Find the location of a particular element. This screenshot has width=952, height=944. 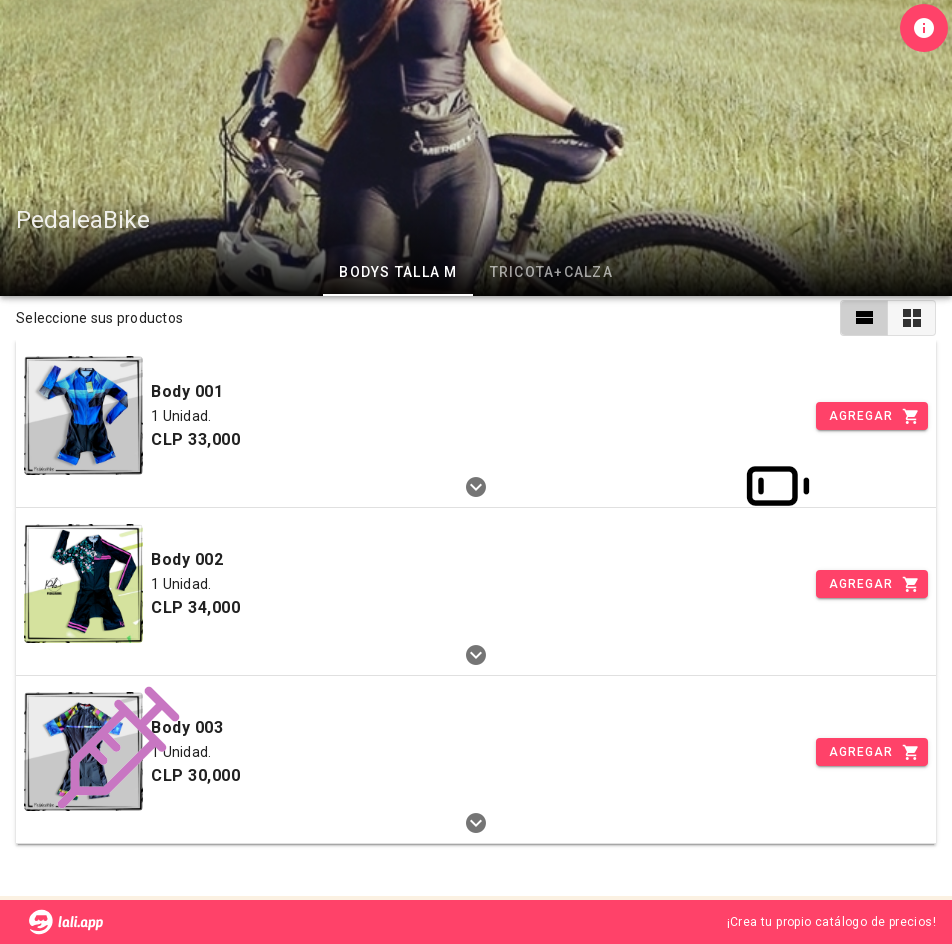

access medical or health-related features is located at coordinates (118, 747).